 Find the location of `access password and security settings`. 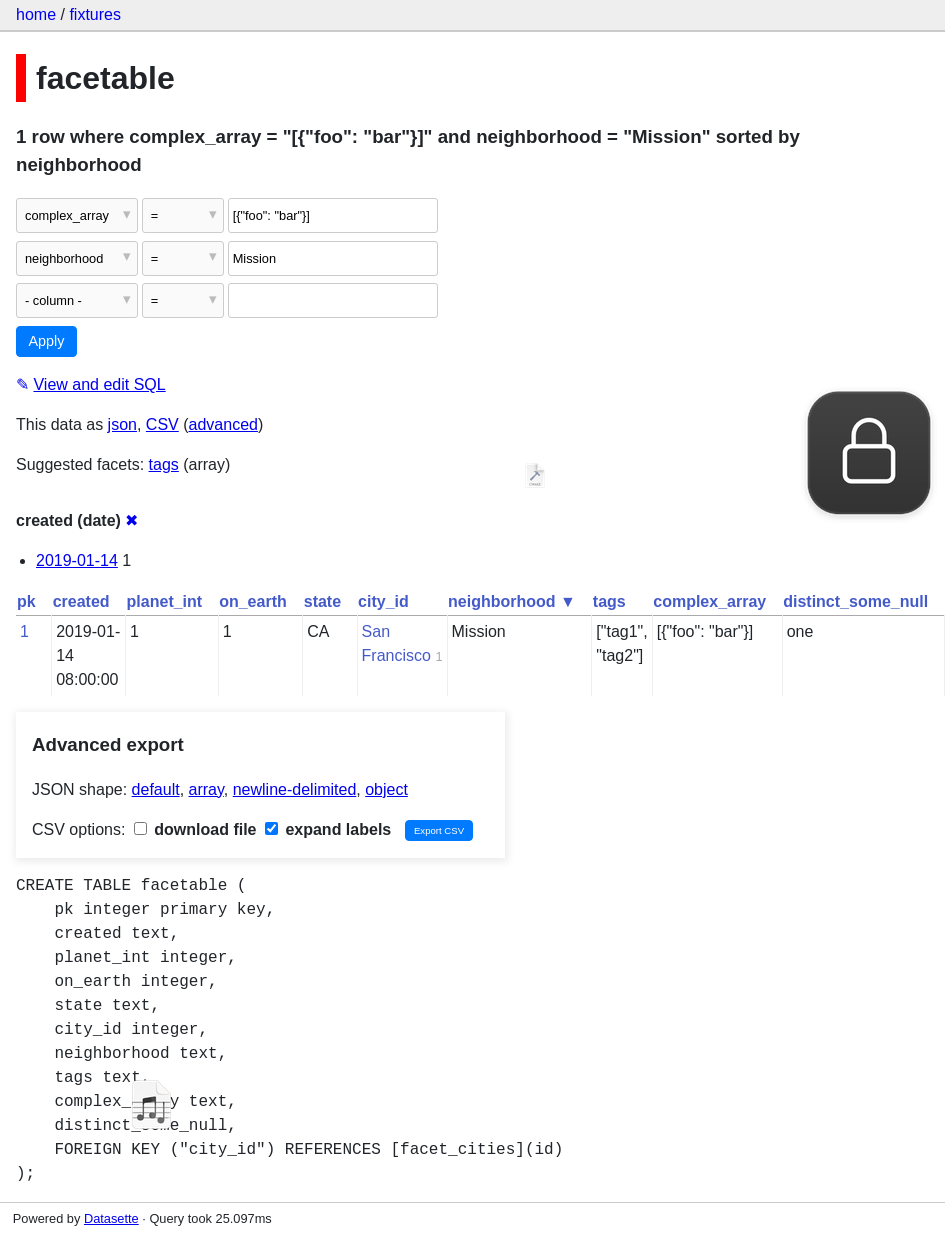

access password and security settings is located at coordinates (869, 455).